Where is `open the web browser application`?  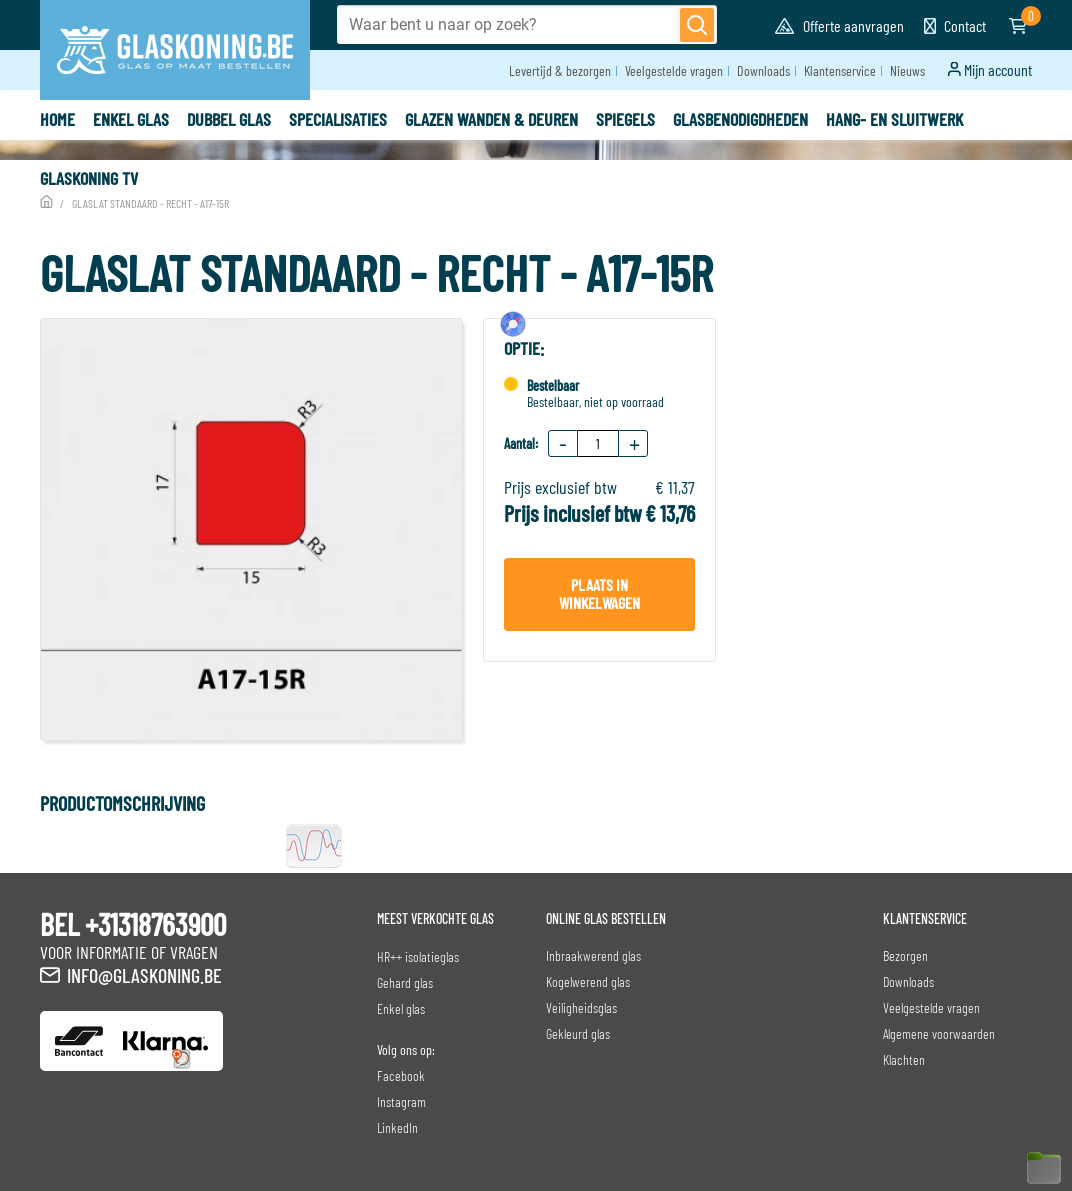 open the web browser application is located at coordinates (513, 324).